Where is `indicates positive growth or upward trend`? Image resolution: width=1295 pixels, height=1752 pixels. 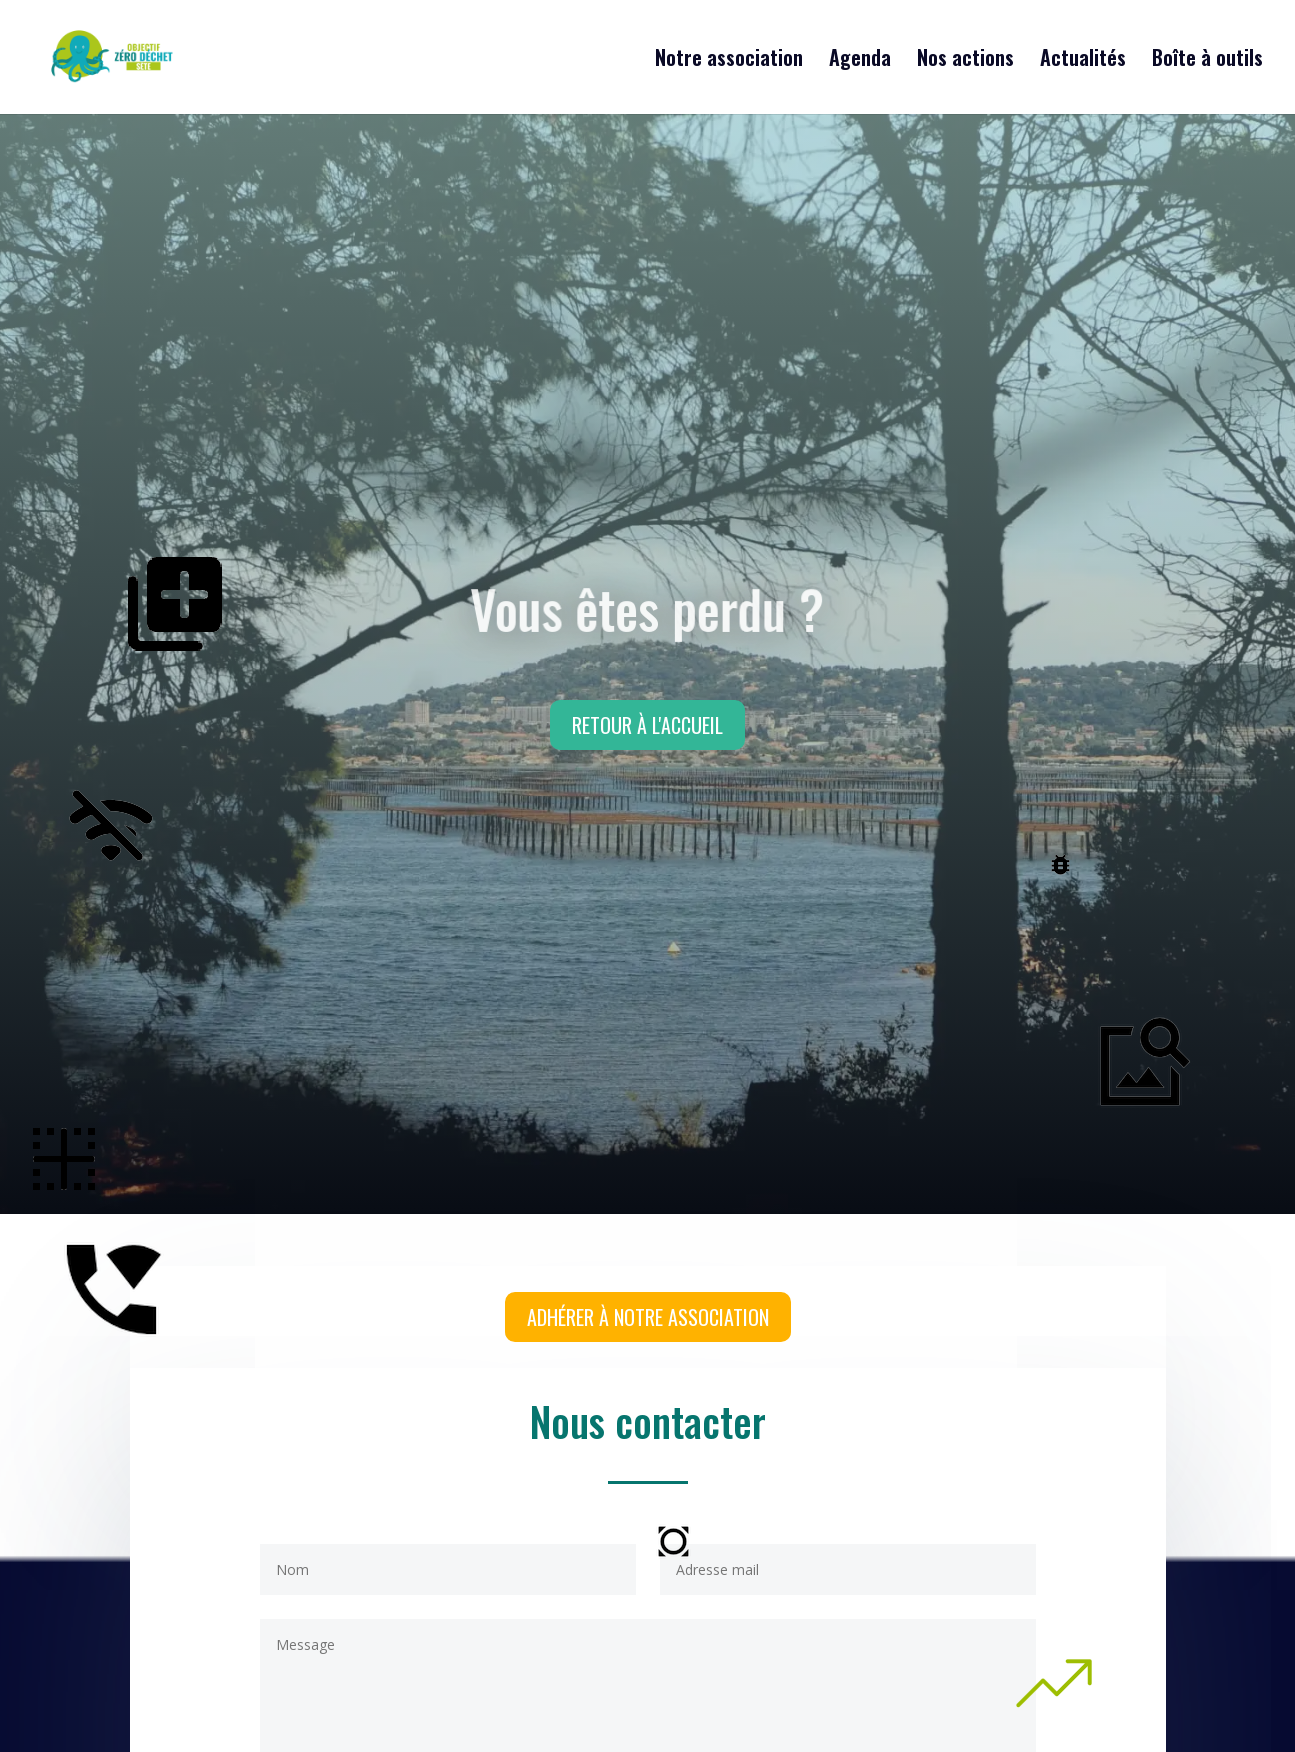
indicates positive growth or upward trend is located at coordinates (1054, 1686).